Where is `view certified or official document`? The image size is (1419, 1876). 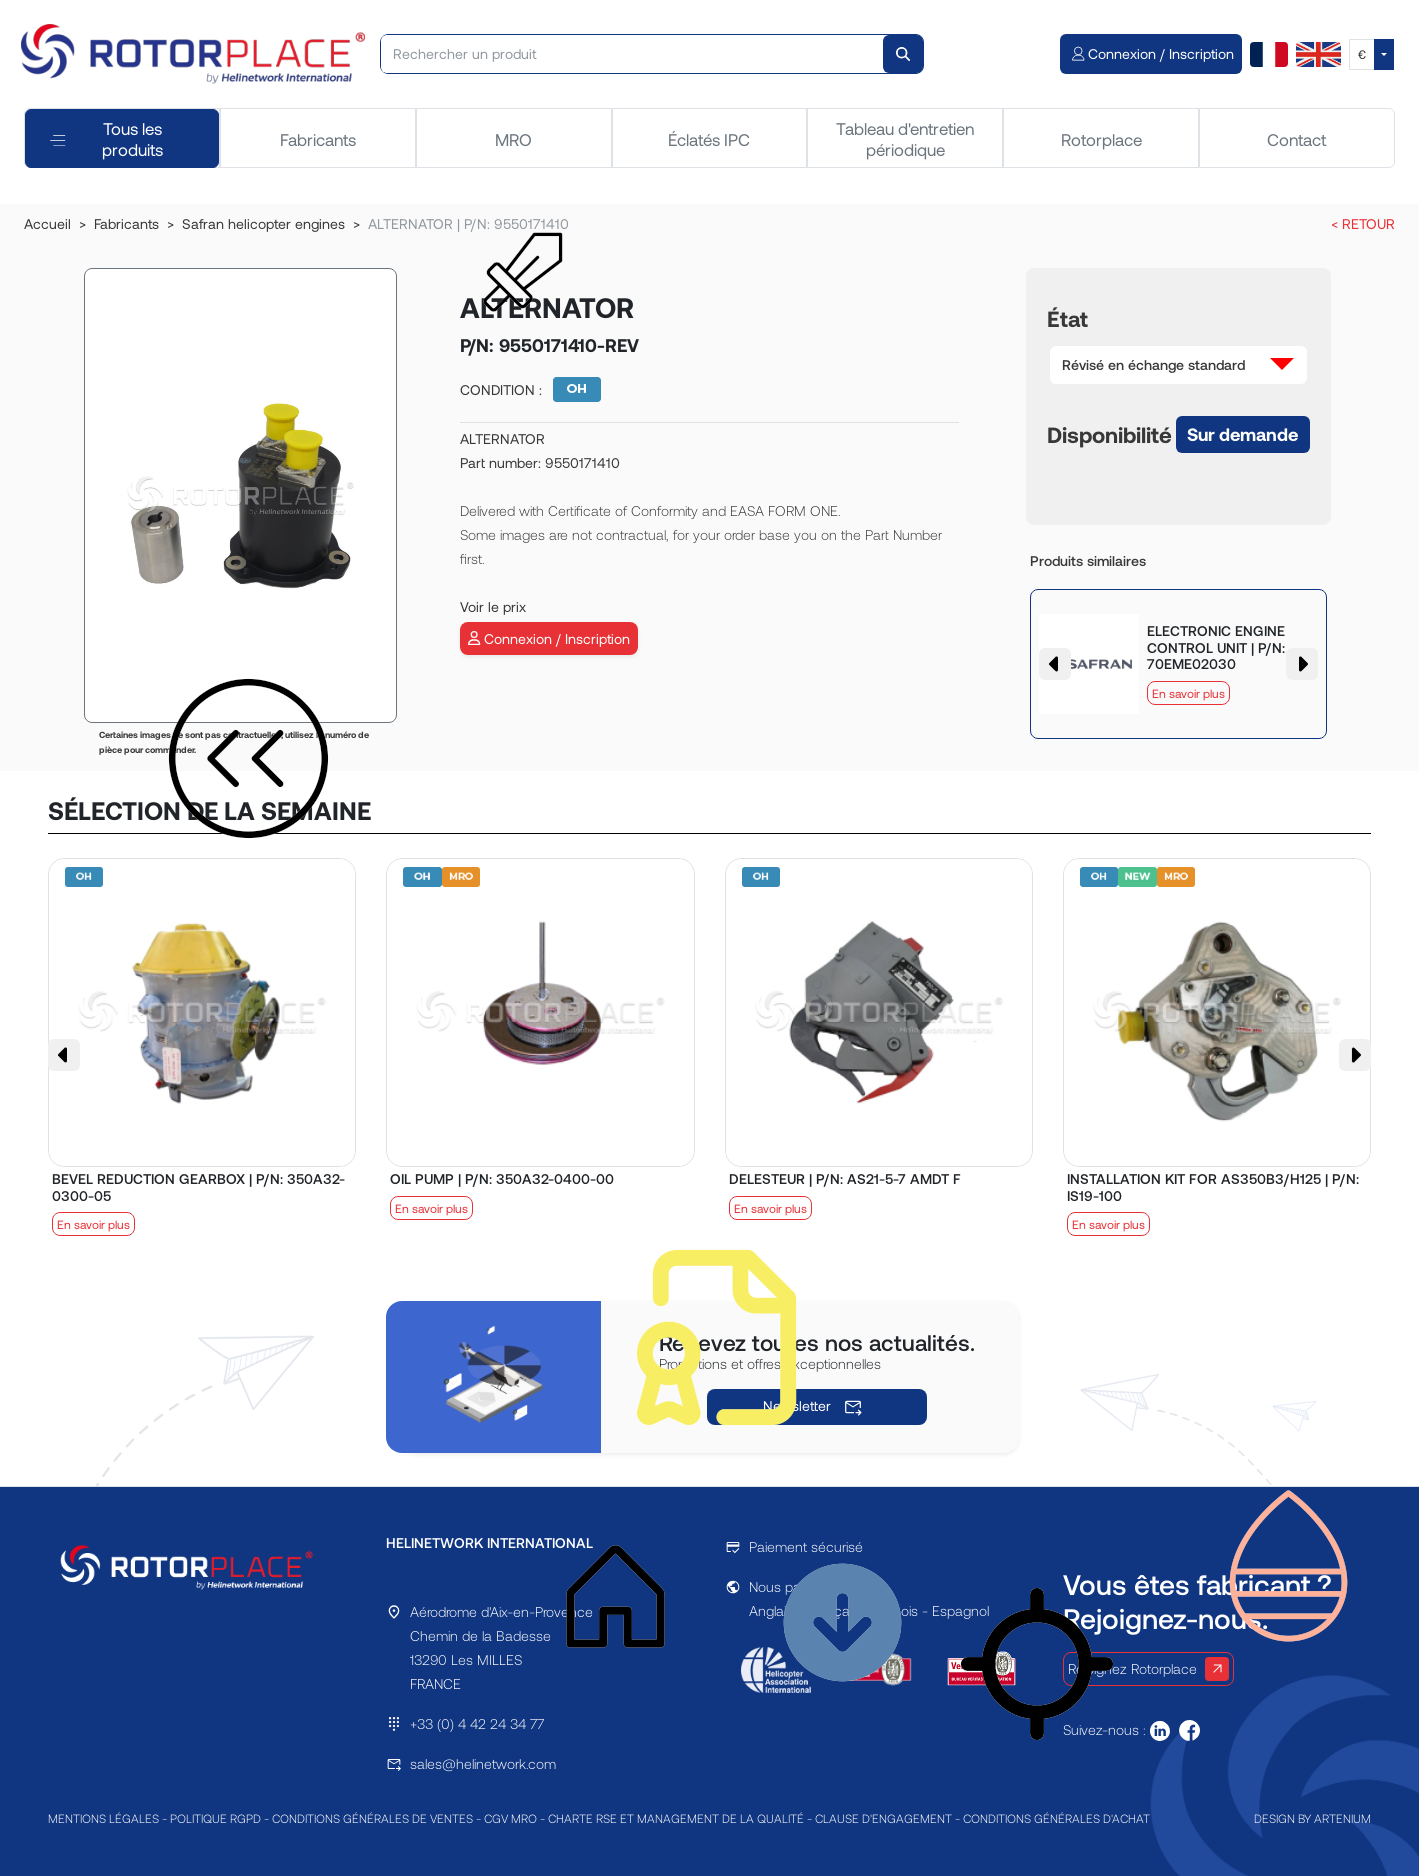 view certified or official document is located at coordinates (724, 1337).